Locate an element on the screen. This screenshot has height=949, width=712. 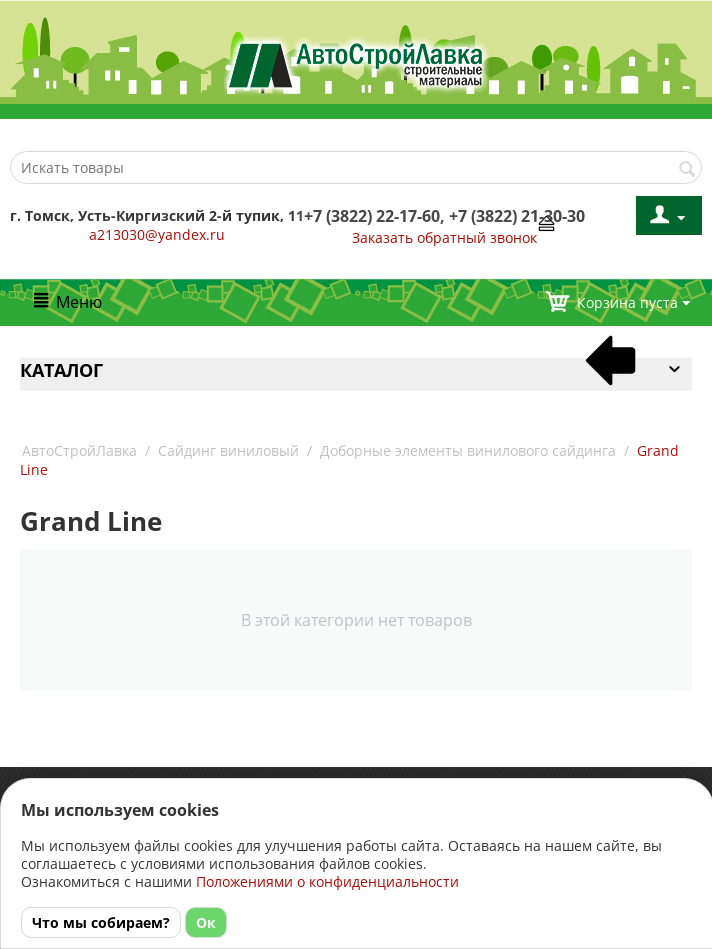
go back to the previous screen is located at coordinates (612, 360).